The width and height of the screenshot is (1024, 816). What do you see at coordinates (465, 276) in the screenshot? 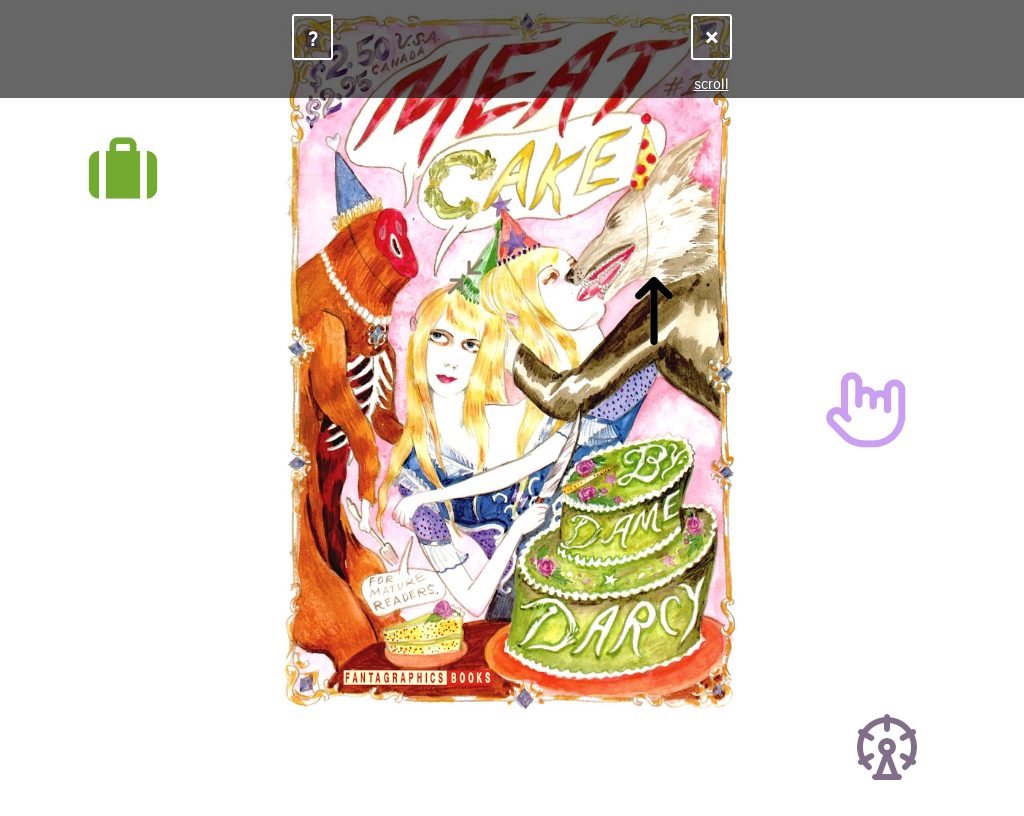
I see `minimize or collapse the current window` at bounding box center [465, 276].